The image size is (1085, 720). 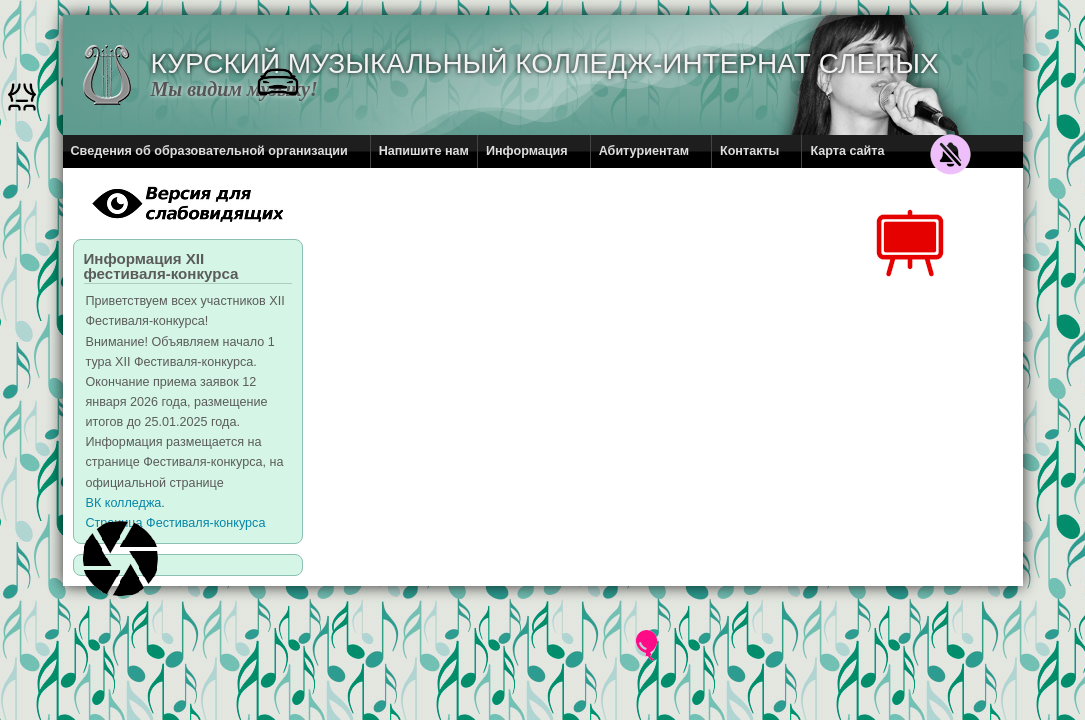 What do you see at coordinates (646, 645) in the screenshot?
I see `indicates a celebration or birthday event` at bounding box center [646, 645].